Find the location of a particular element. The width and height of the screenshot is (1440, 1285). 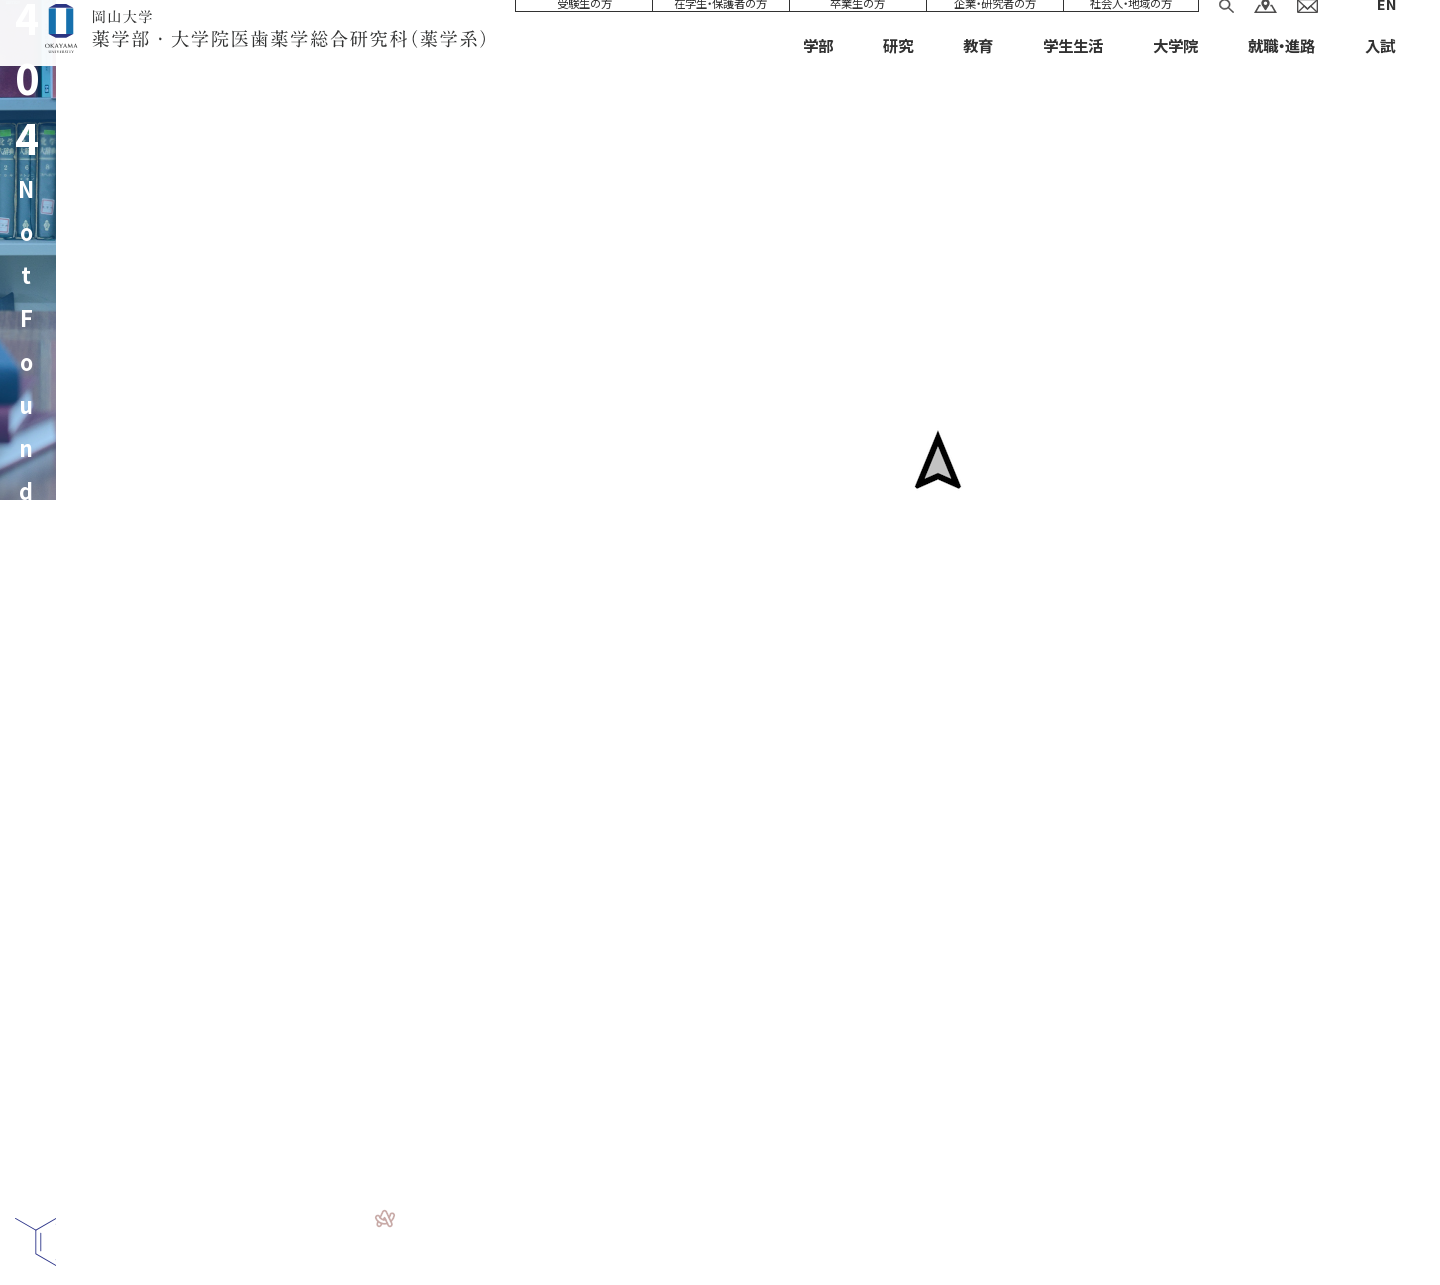

open the Arc browser is located at coordinates (385, 1219).